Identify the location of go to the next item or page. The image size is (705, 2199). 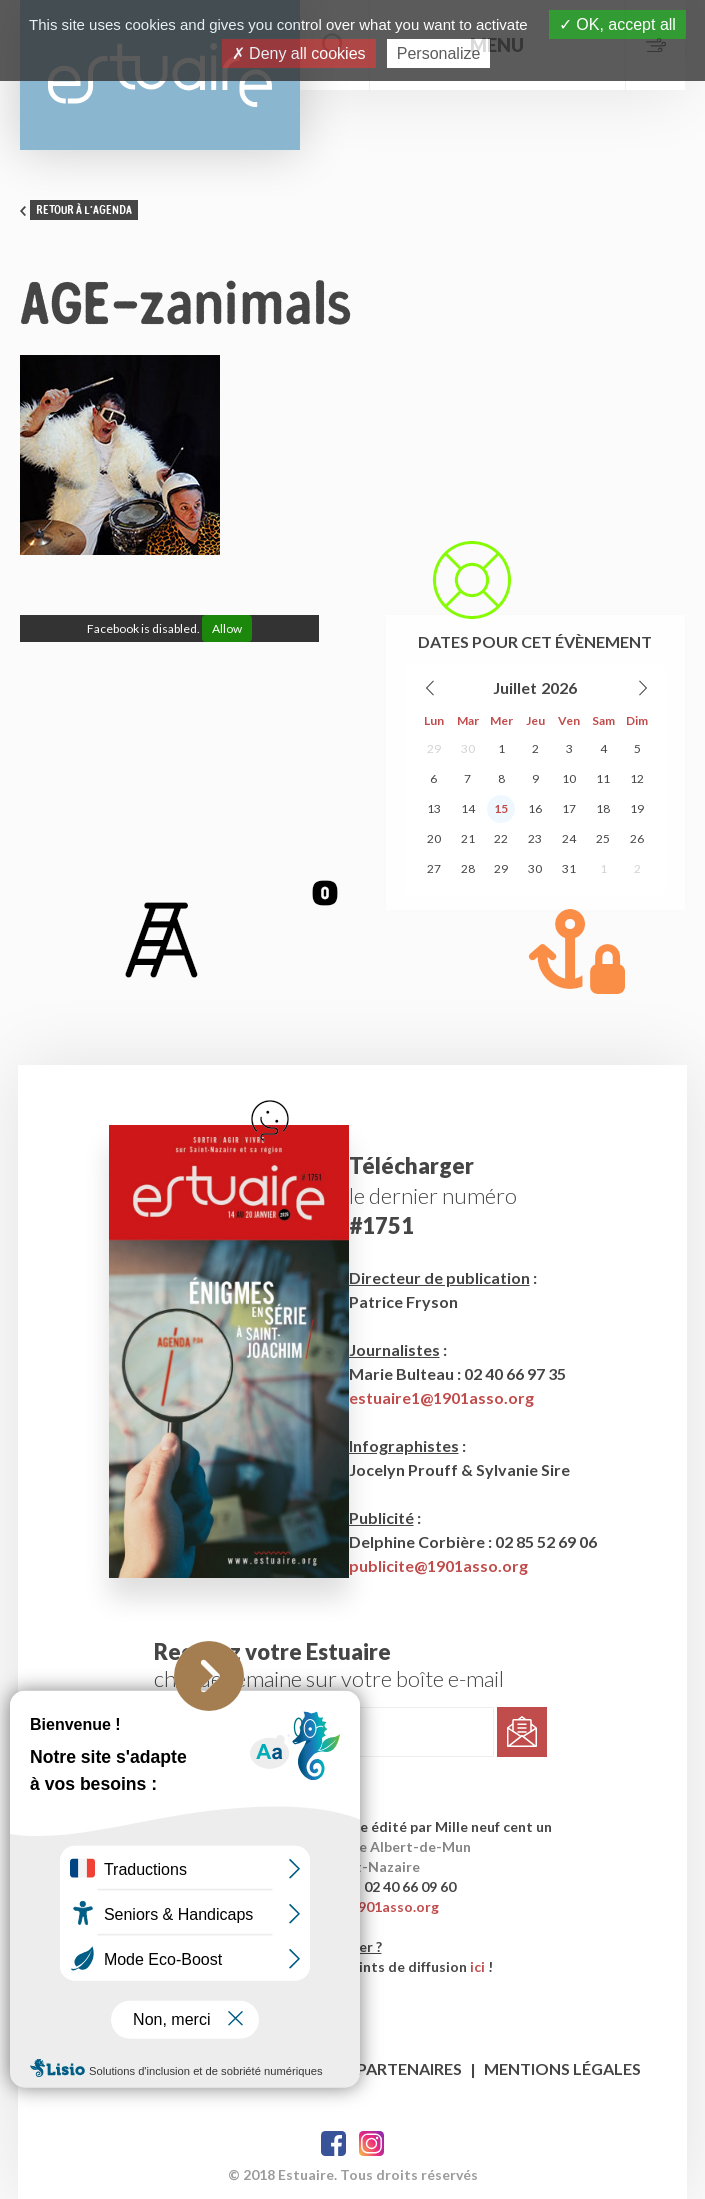
(209, 1676).